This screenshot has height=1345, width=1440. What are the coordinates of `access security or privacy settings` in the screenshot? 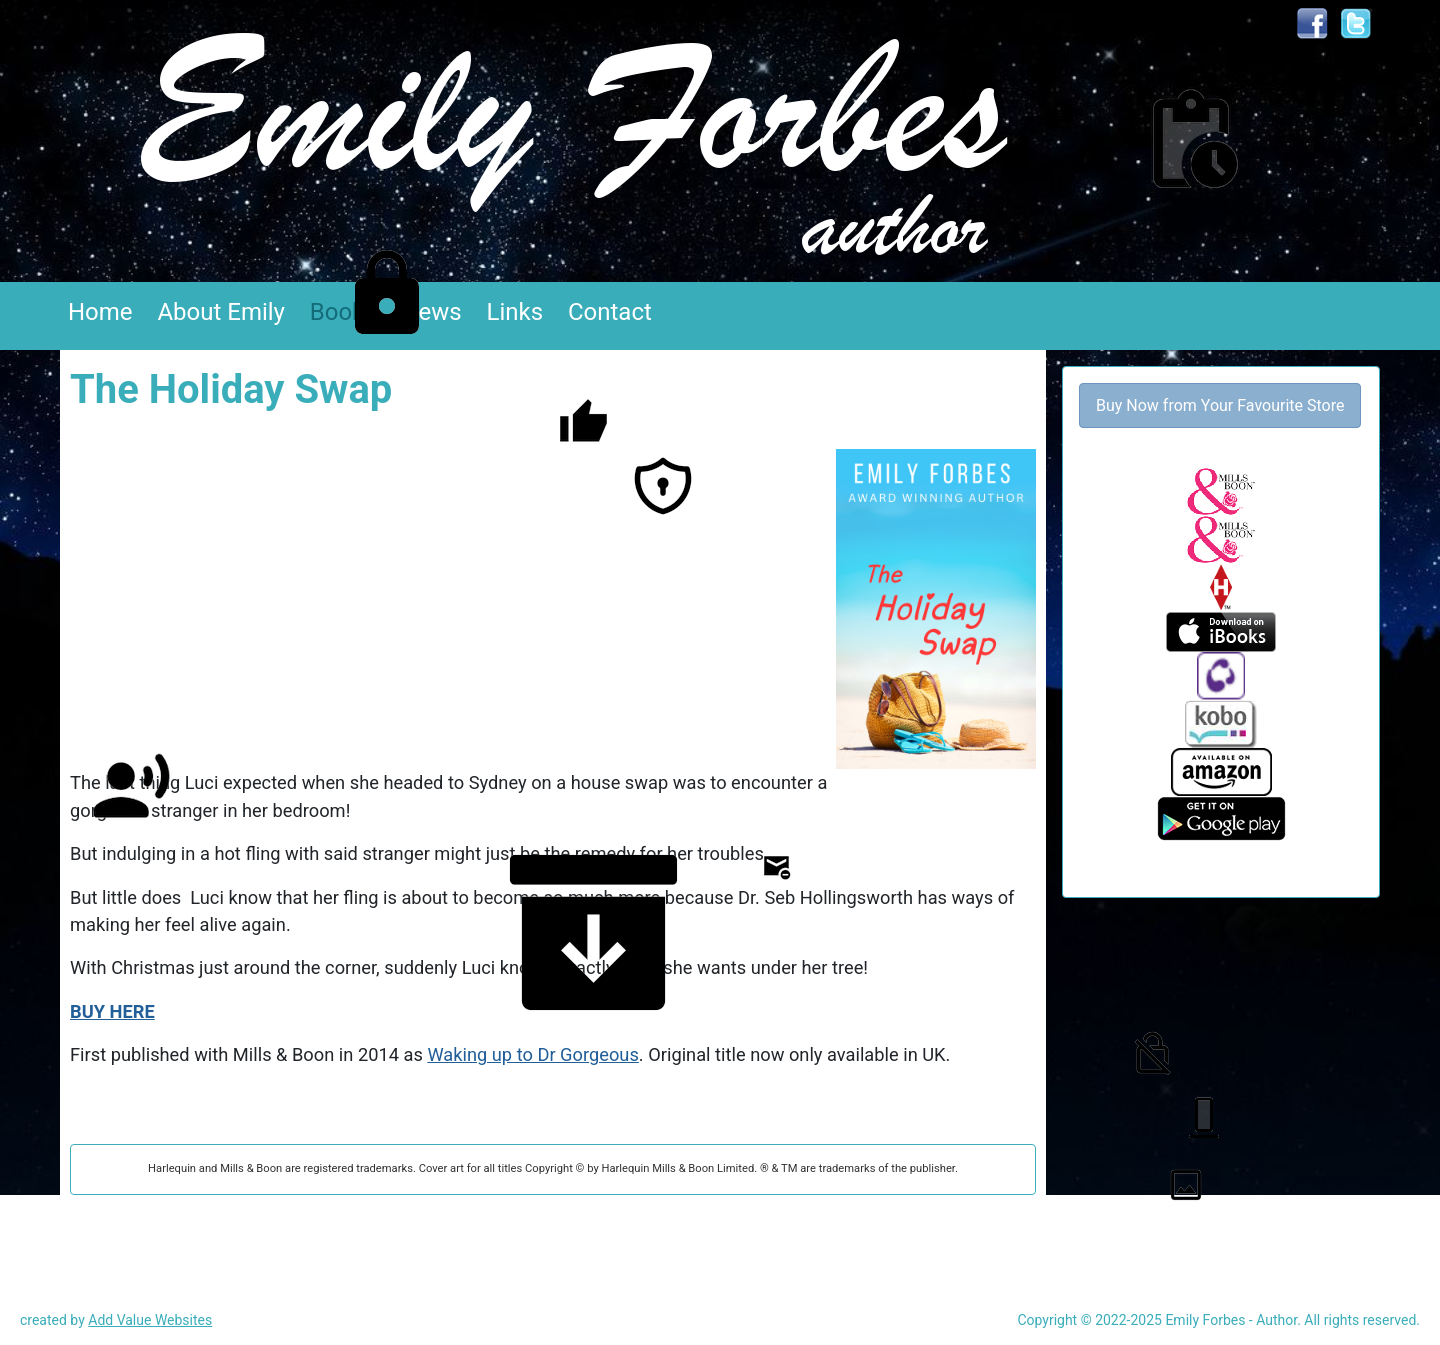 It's located at (663, 486).